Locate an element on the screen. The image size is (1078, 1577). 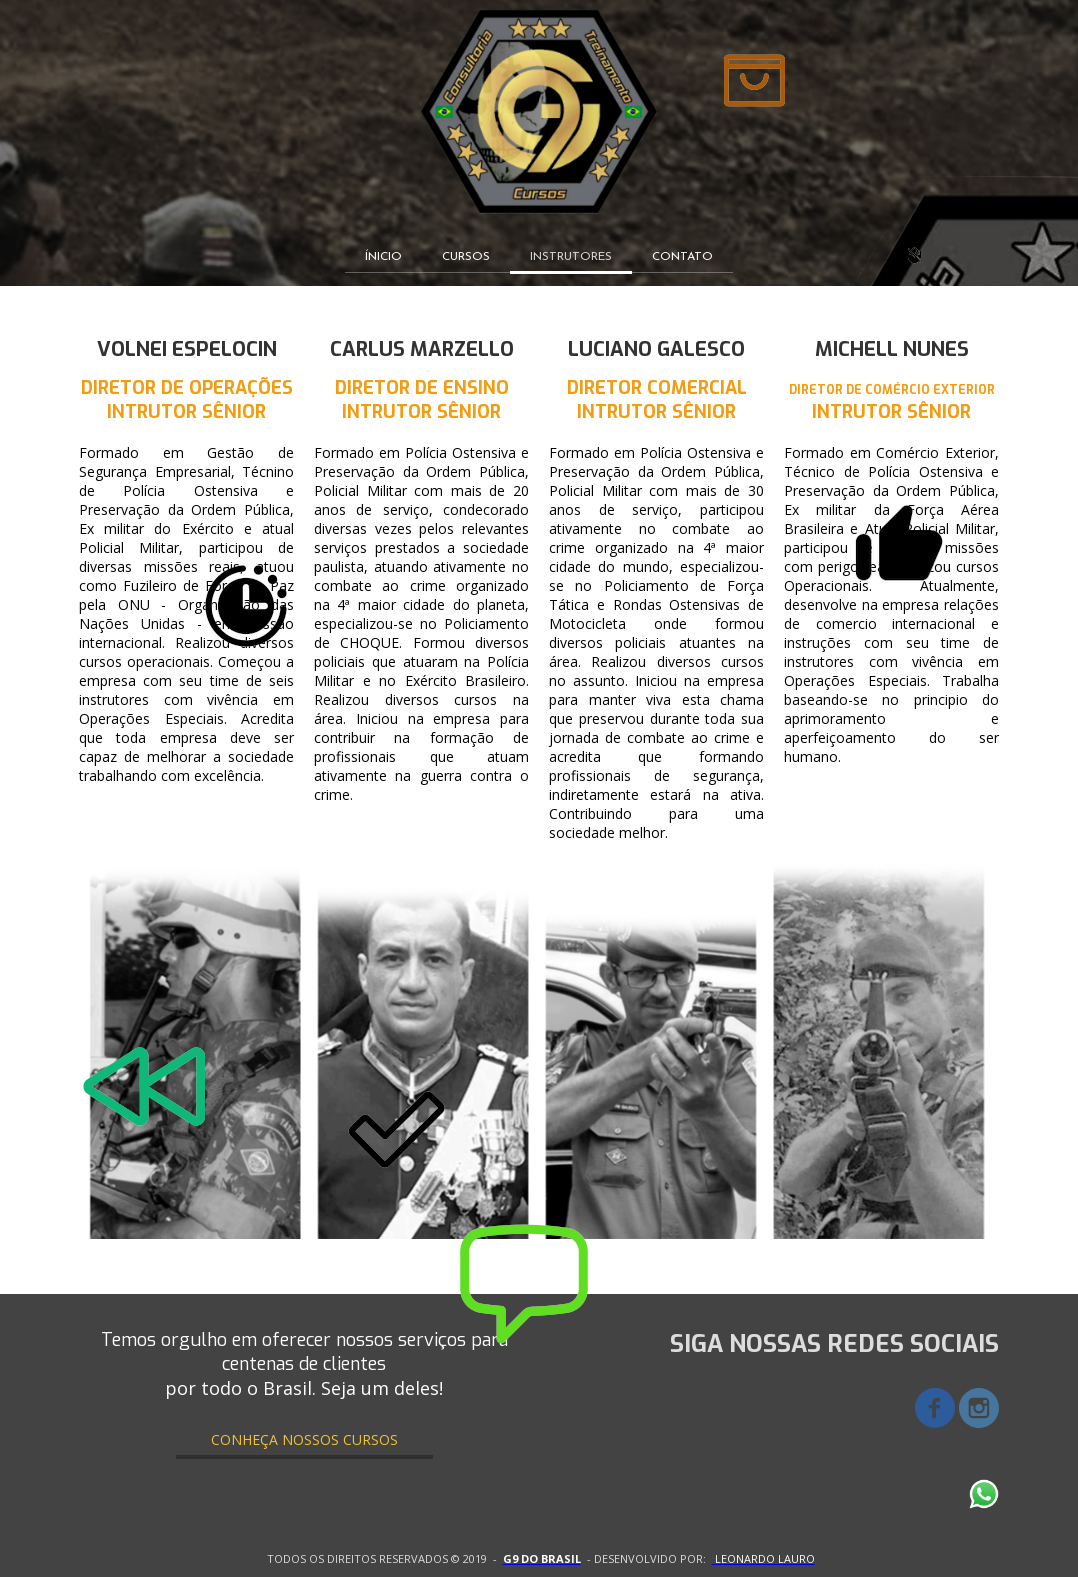
rewind media or skip backward is located at coordinates (148, 1086).